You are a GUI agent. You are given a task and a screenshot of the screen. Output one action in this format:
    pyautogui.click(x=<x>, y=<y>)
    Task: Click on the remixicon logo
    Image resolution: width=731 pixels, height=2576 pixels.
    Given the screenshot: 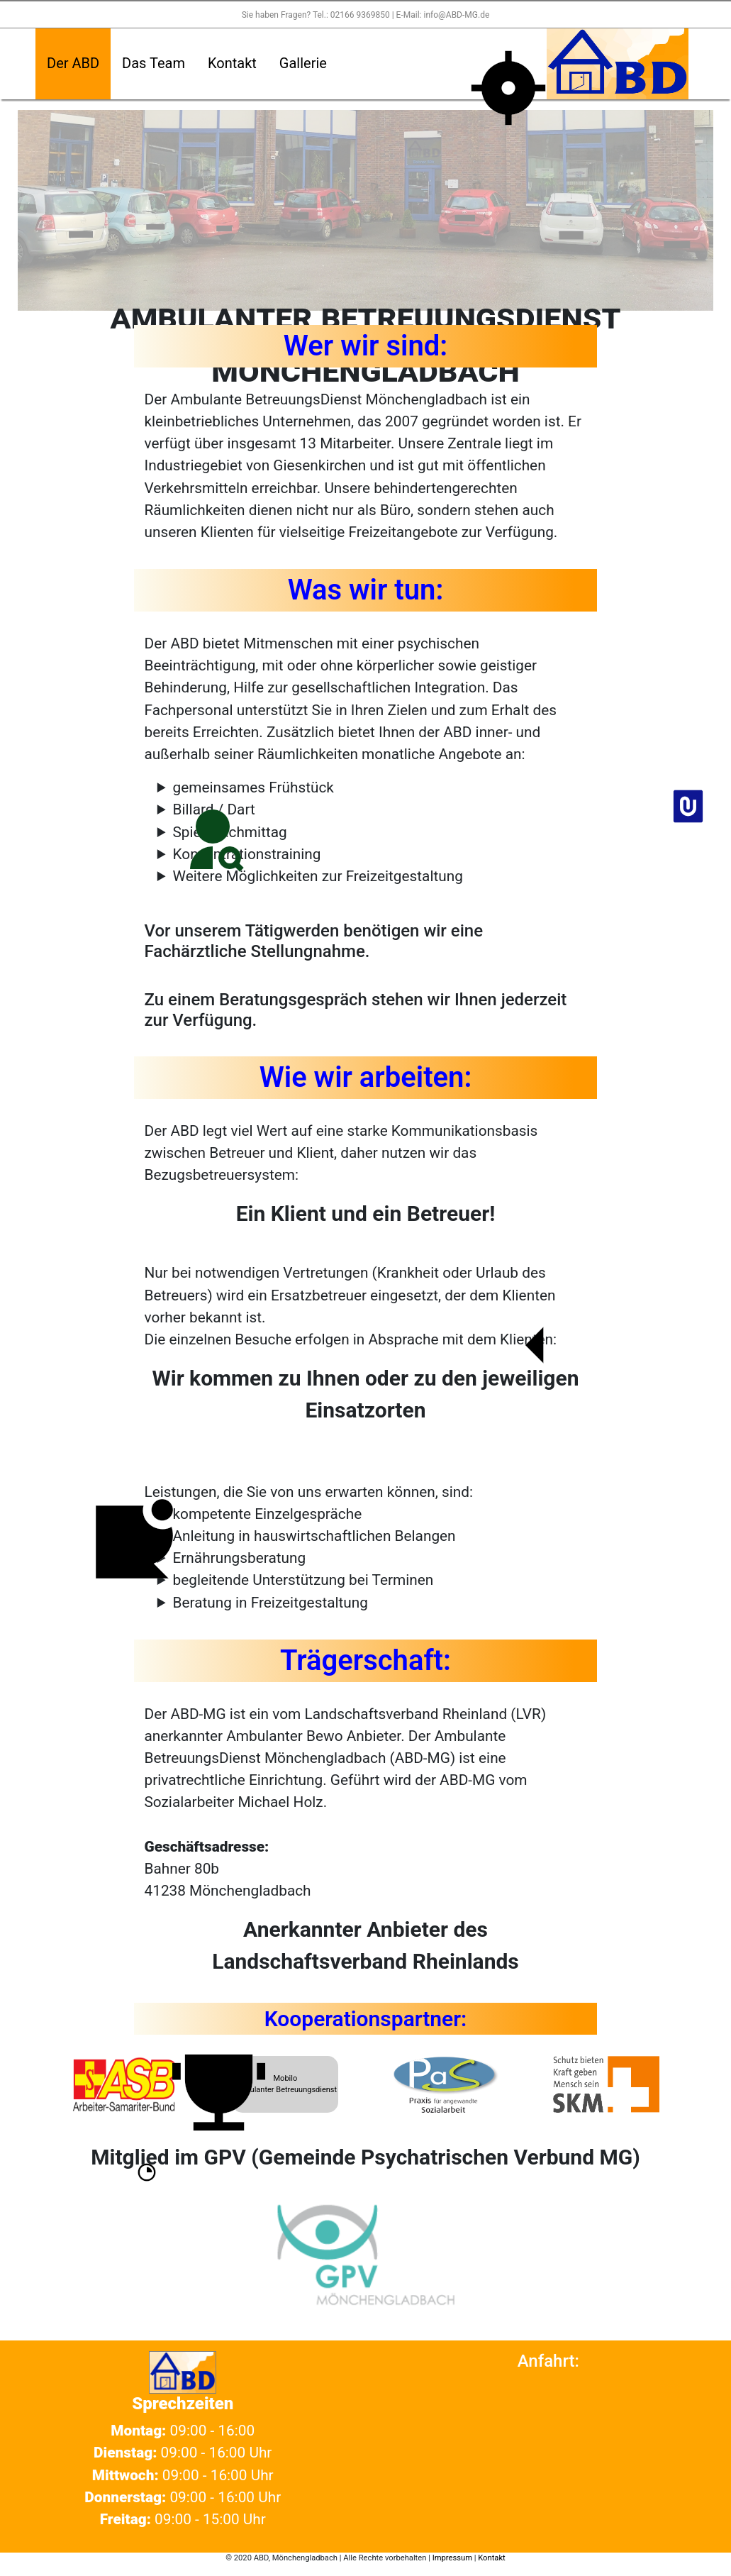 What is the action you would take?
    pyautogui.click(x=134, y=1539)
    